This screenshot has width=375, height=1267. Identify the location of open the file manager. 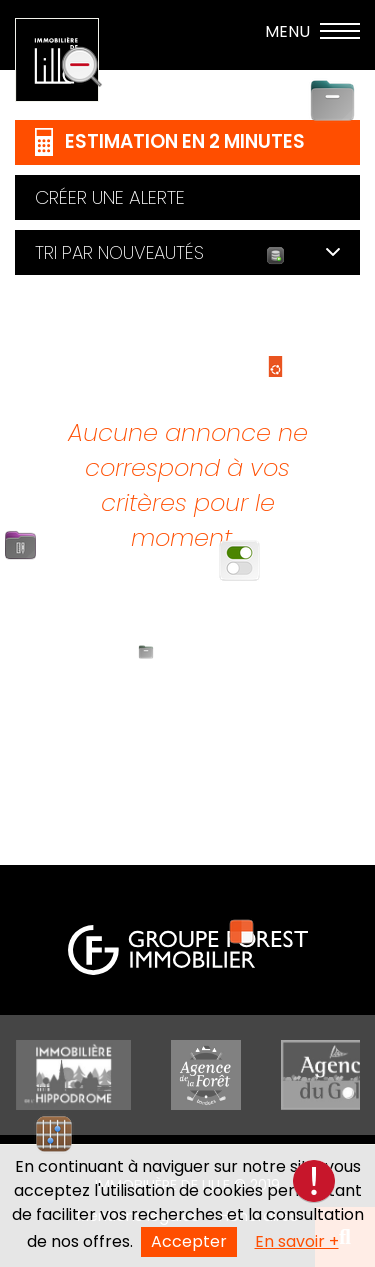
(332, 100).